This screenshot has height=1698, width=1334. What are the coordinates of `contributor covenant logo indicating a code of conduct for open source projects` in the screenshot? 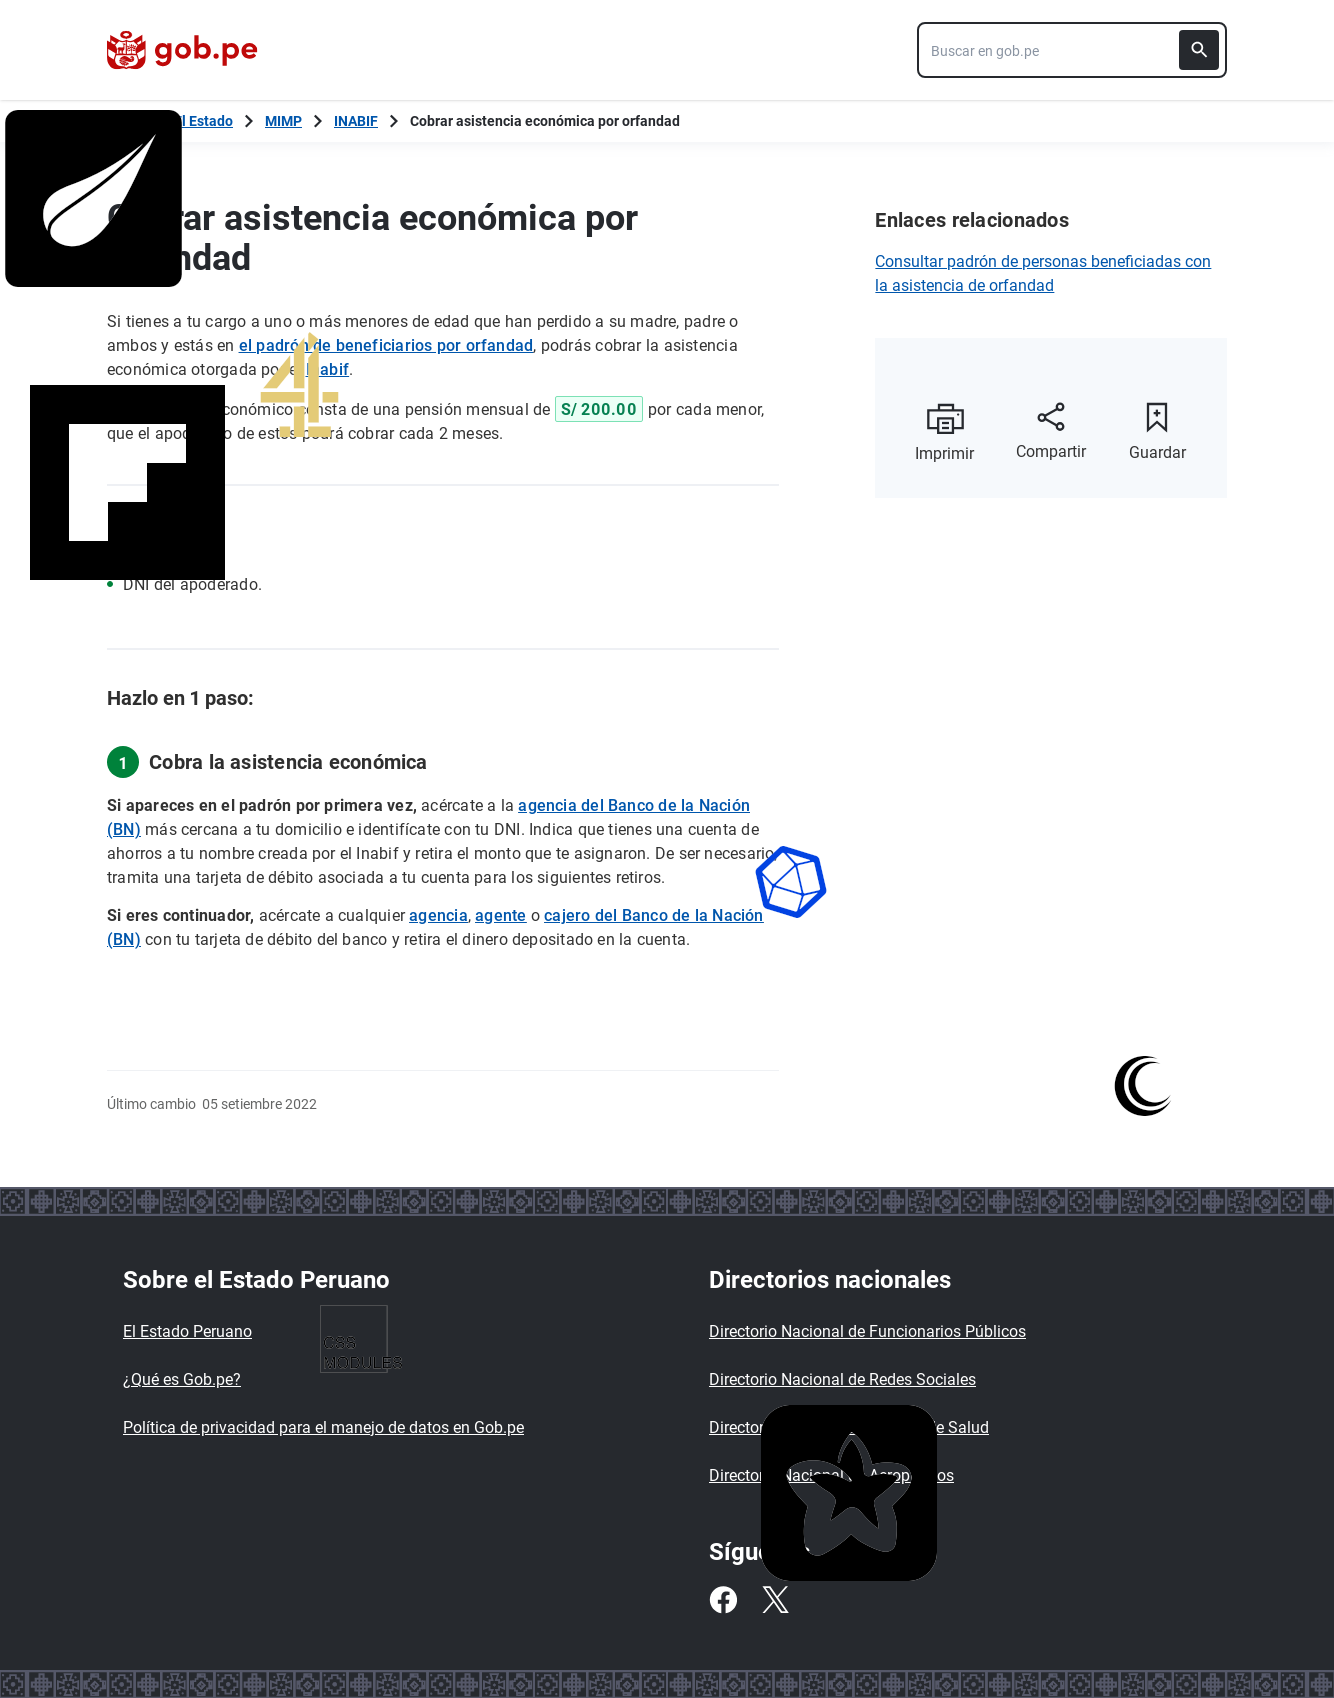 It's located at (1143, 1086).